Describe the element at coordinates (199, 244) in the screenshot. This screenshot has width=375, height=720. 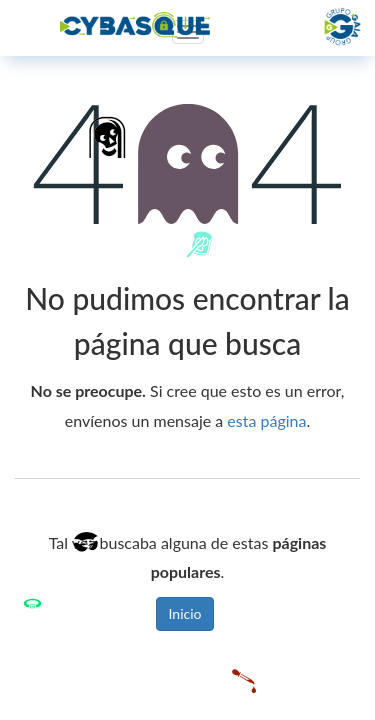
I see `breakfast or food-related game item` at that location.